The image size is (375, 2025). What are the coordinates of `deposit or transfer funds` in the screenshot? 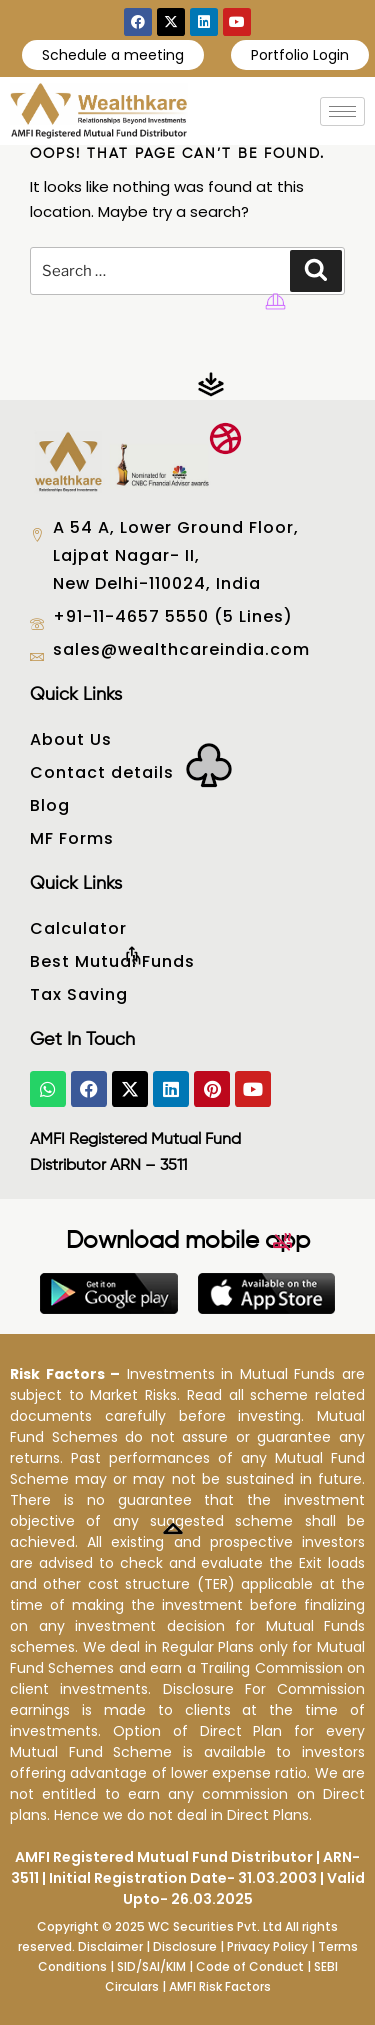 It's located at (132, 955).